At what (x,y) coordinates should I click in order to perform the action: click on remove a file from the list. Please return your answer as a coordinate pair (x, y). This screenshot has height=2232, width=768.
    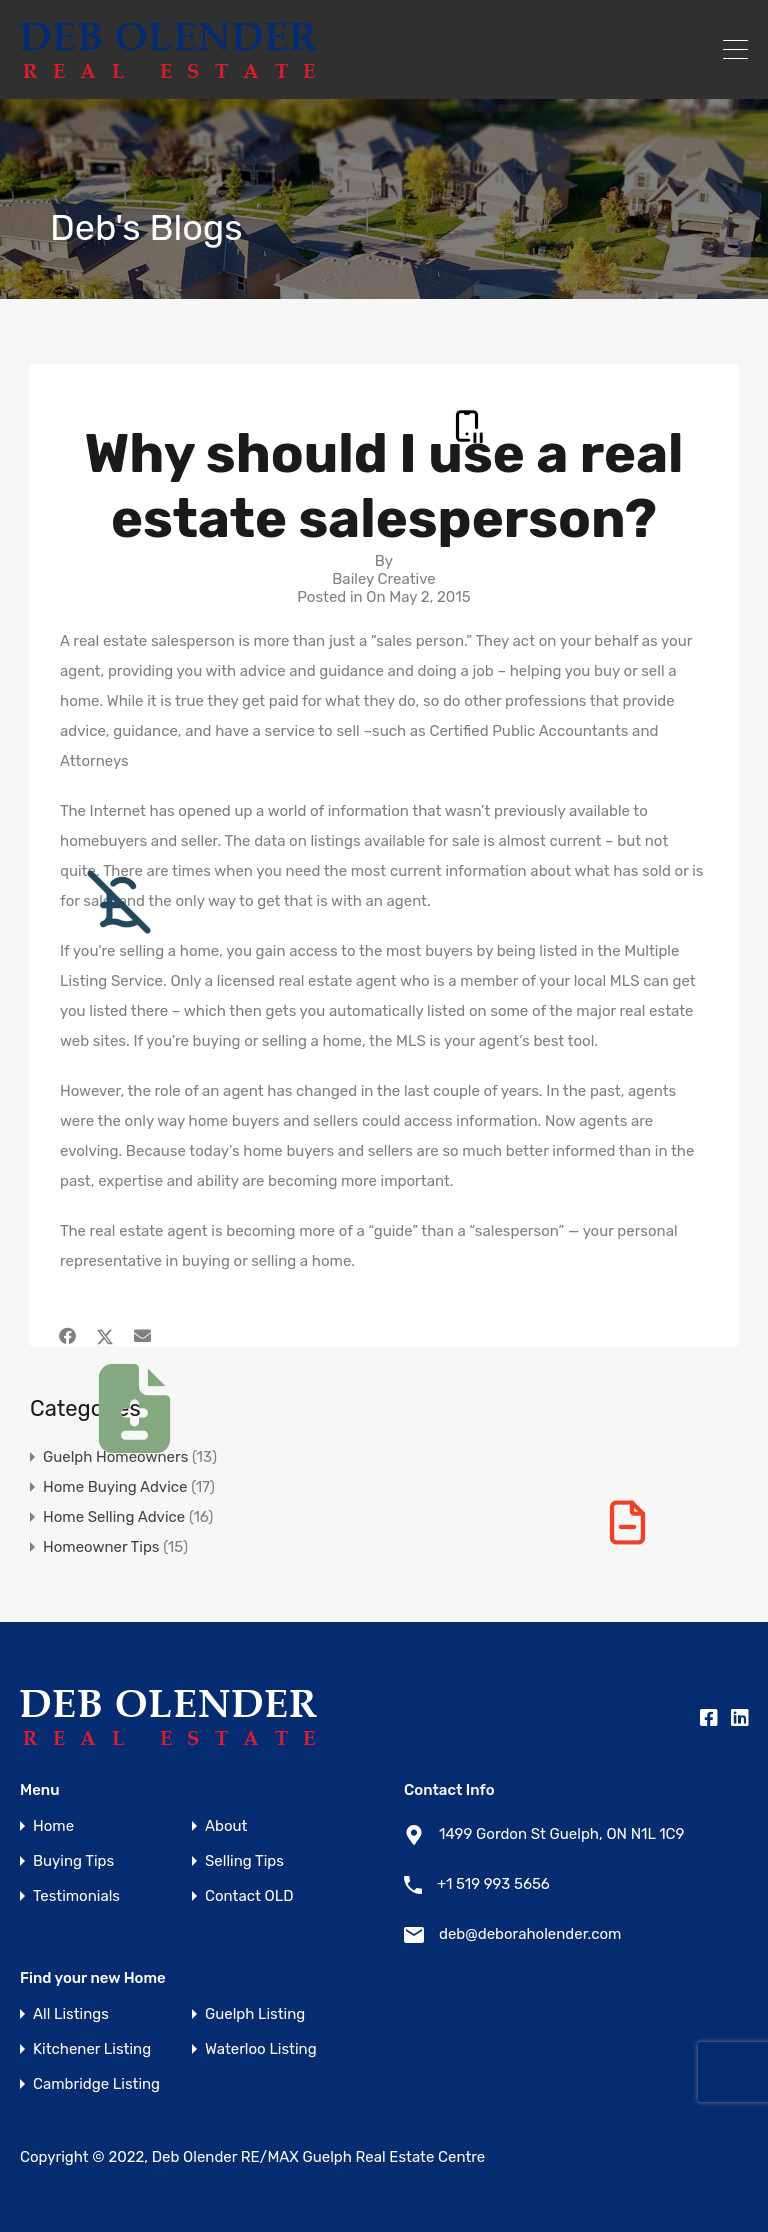
    Looking at the image, I should click on (627, 1522).